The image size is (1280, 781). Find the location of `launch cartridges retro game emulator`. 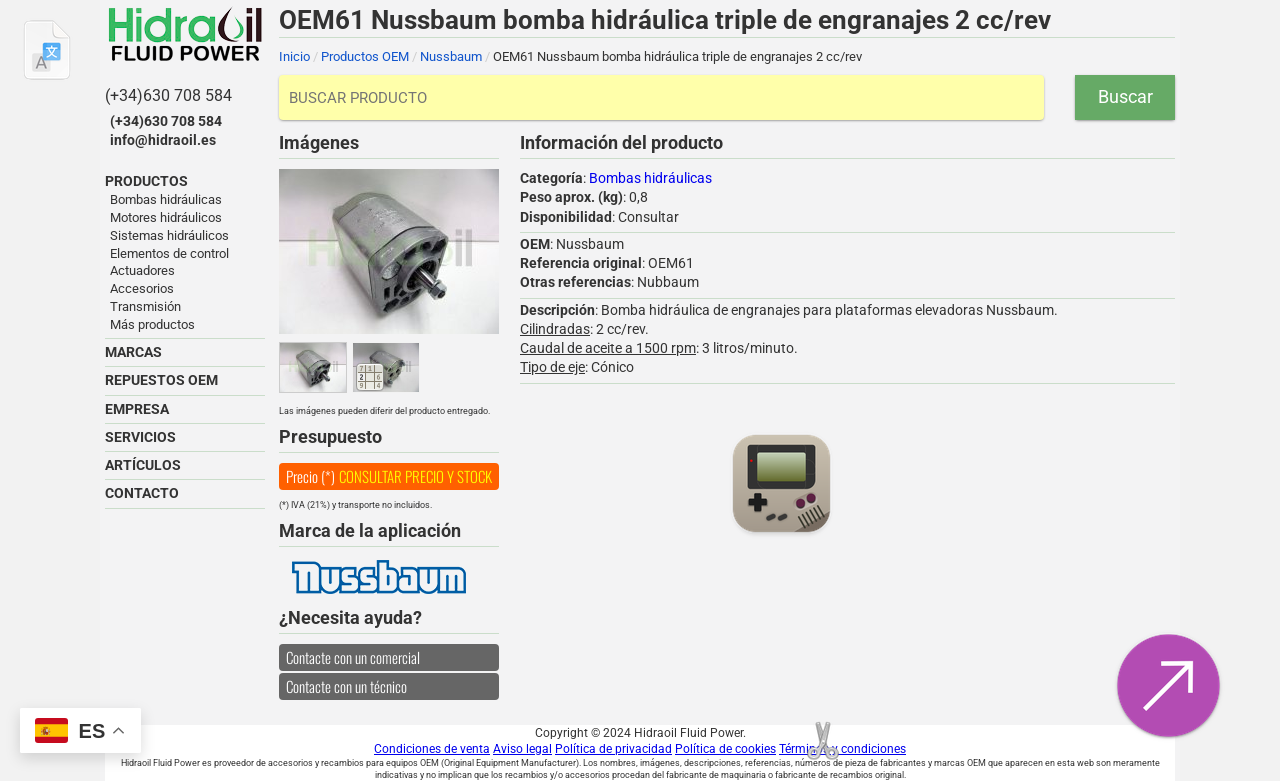

launch cartridges retro game emulator is located at coordinates (781, 483).